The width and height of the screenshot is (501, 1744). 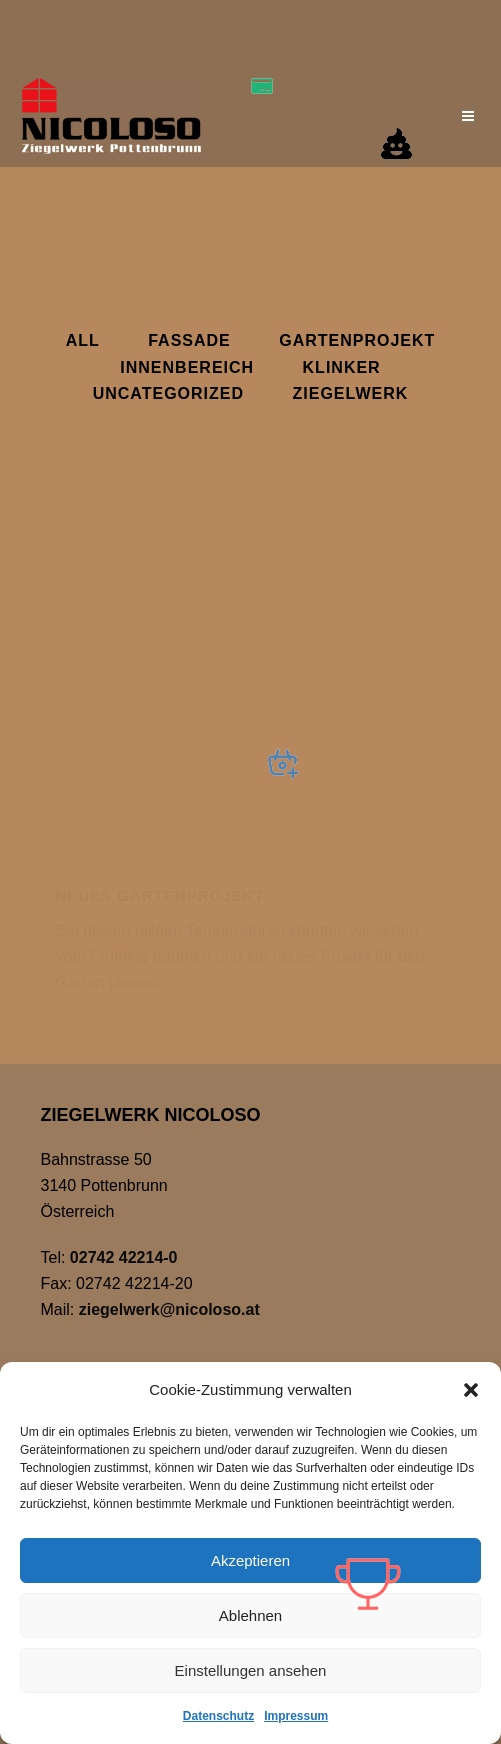 I want to click on manage payment methods, so click(x=262, y=86).